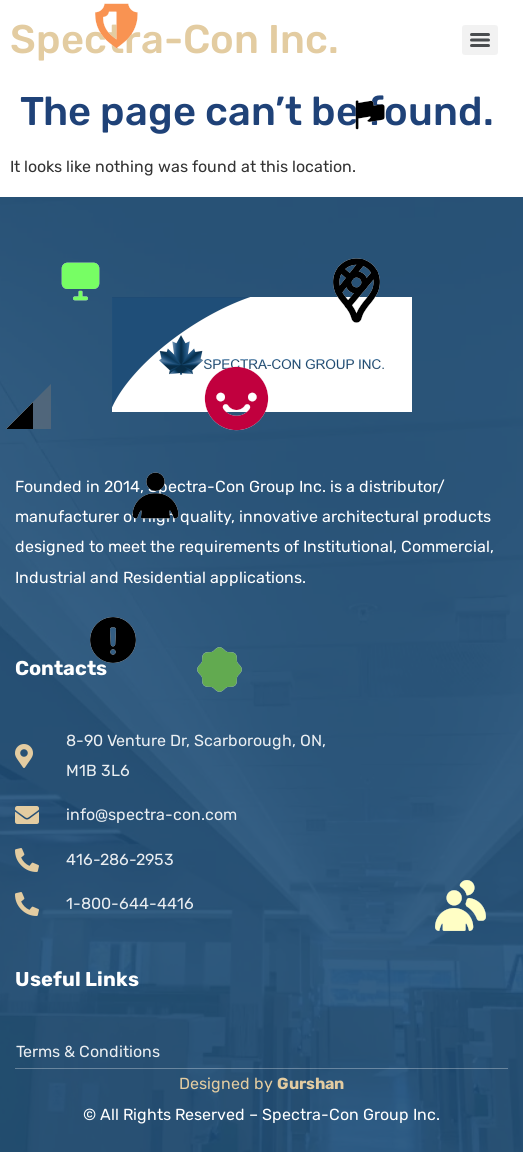 Image resolution: width=523 pixels, height=1152 pixels. Describe the element at coordinates (113, 640) in the screenshot. I see `indicates a warning or alert that needs attention` at that location.